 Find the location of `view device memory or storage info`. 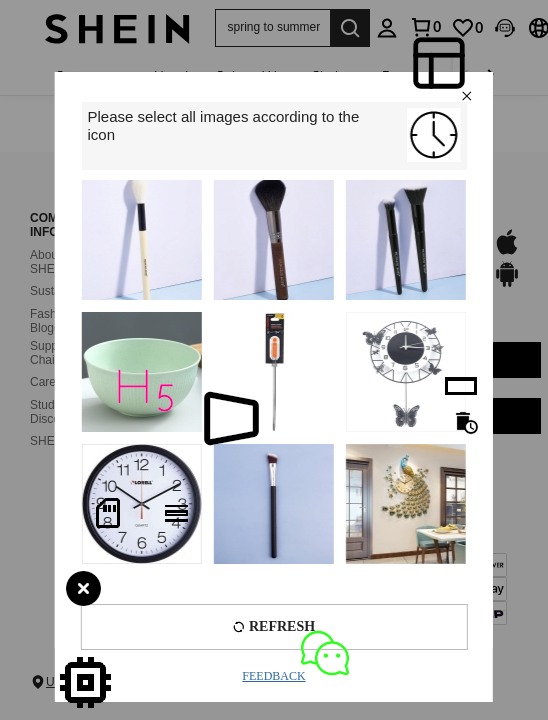

view device memory or storage info is located at coordinates (85, 682).